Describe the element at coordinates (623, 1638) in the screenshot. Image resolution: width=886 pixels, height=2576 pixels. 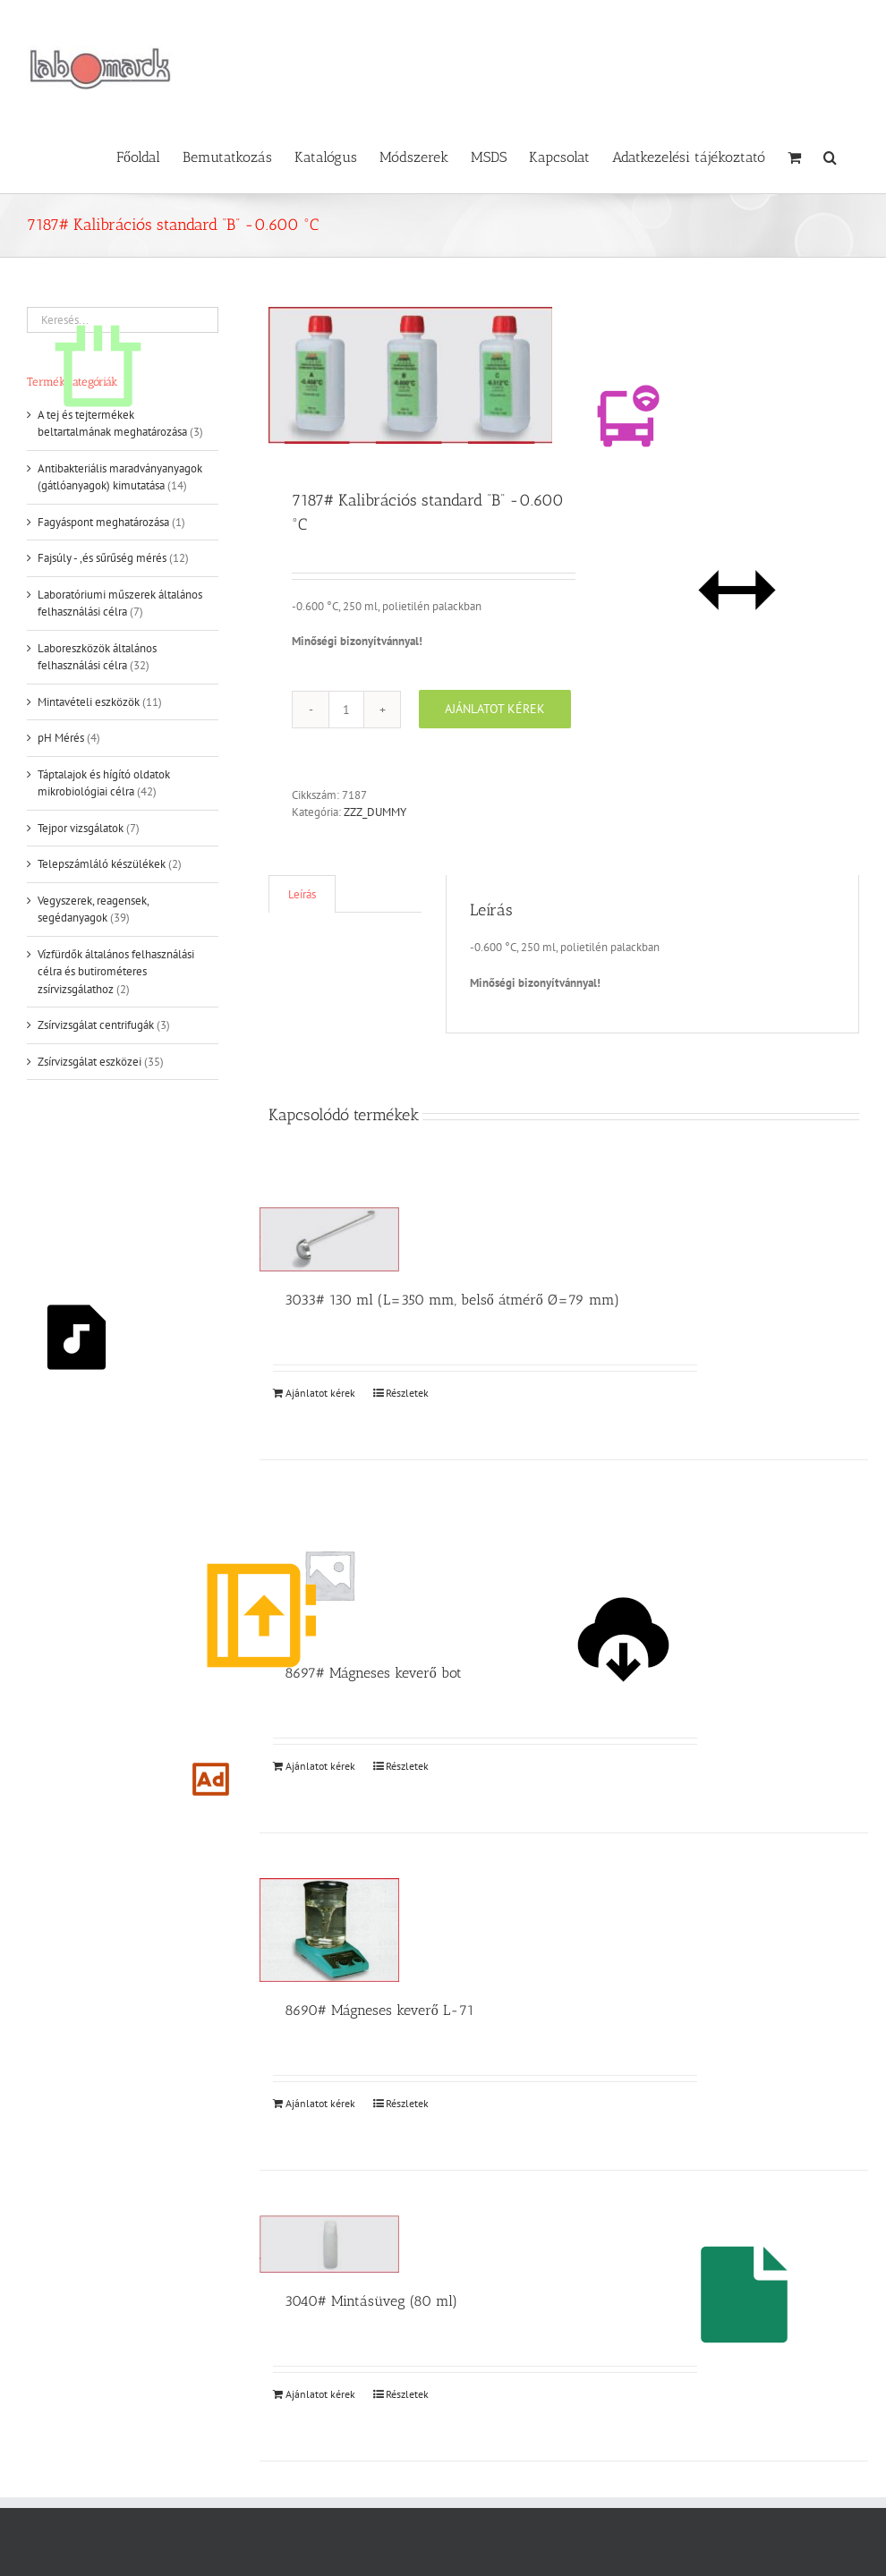
I see `download file from cloud storage` at that location.